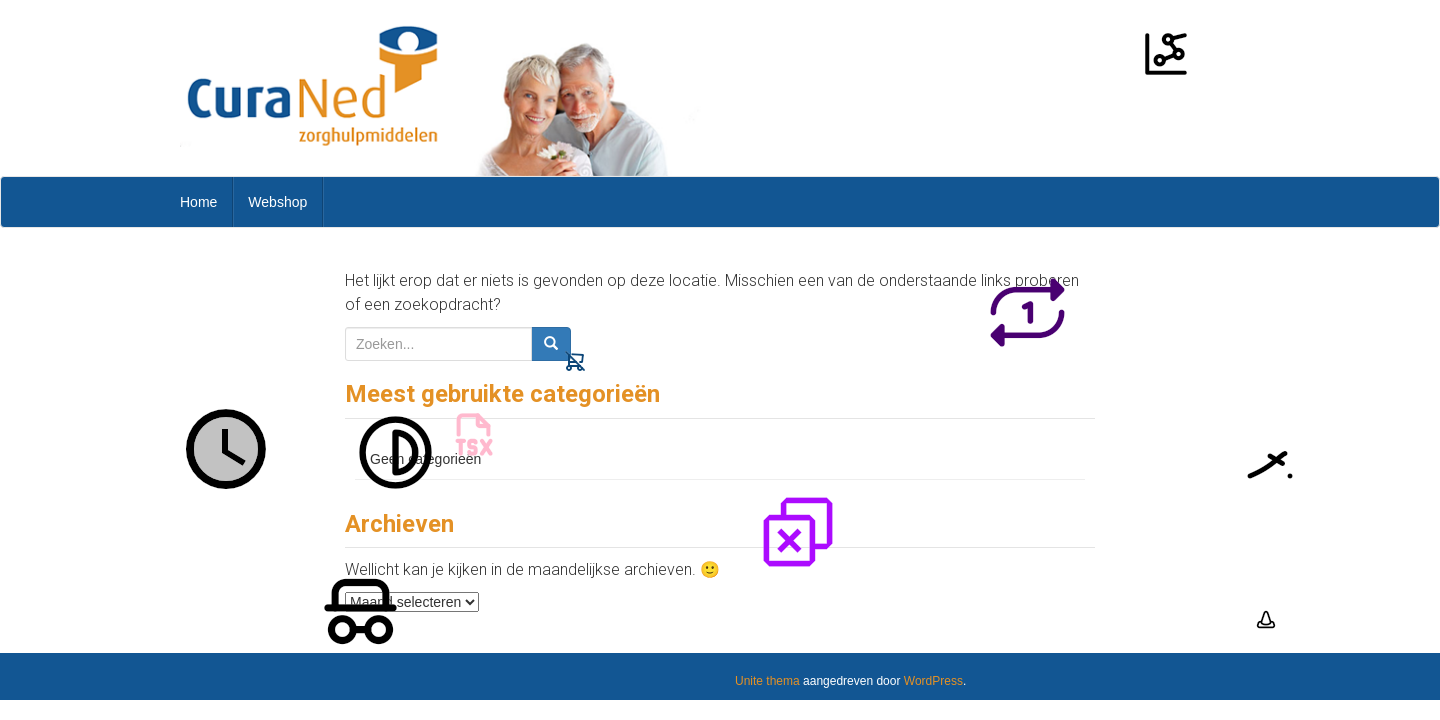 This screenshot has height=720, width=1440. What do you see at coordinates (575, 361) in the screenshot?
I see `shopping cart unavailable or disabled` at bounding box center [575, 361].